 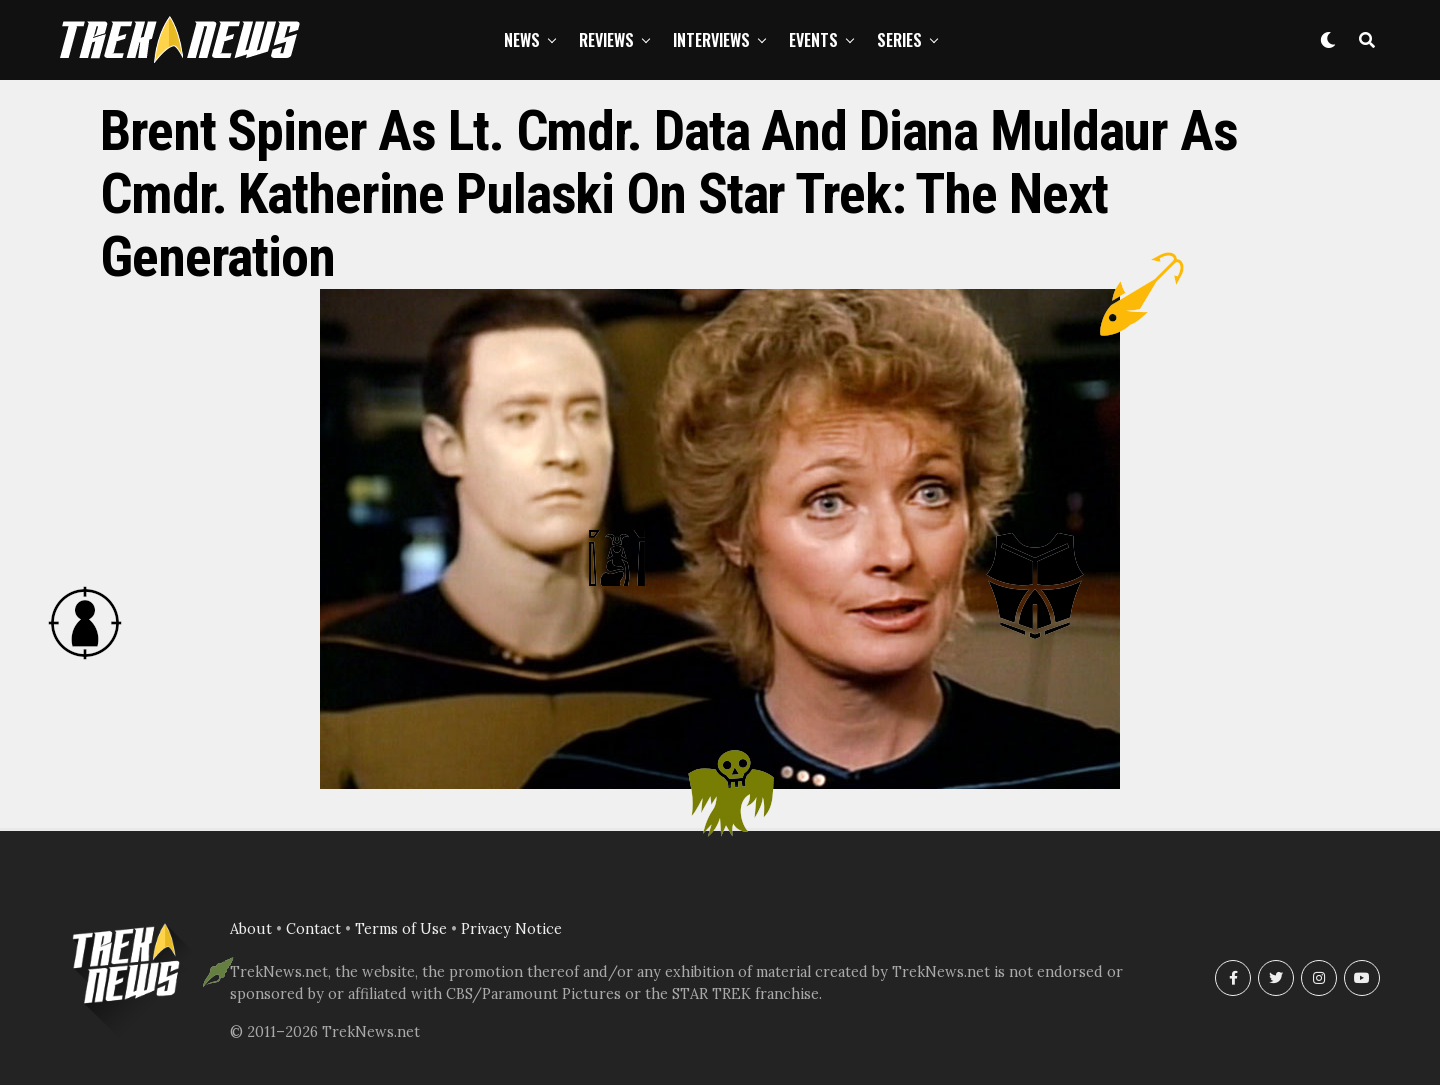 I want to click on access fishing mini-game or activity, so click(x=1142, y=293).